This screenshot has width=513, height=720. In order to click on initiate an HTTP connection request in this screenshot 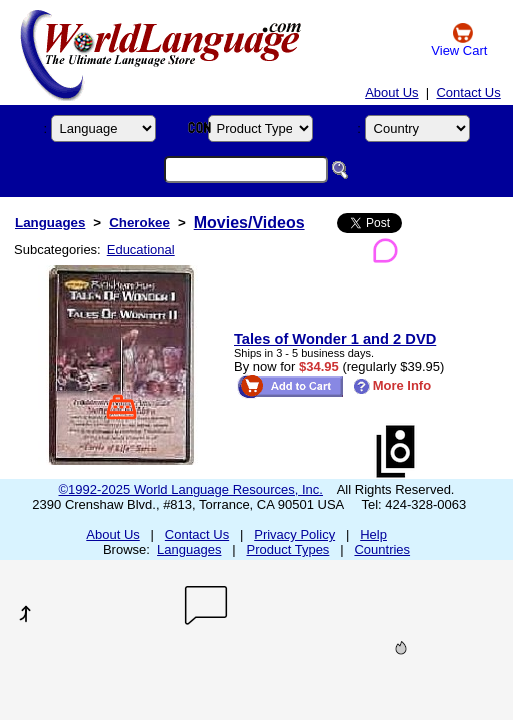, I will do `click(199, 127)`.